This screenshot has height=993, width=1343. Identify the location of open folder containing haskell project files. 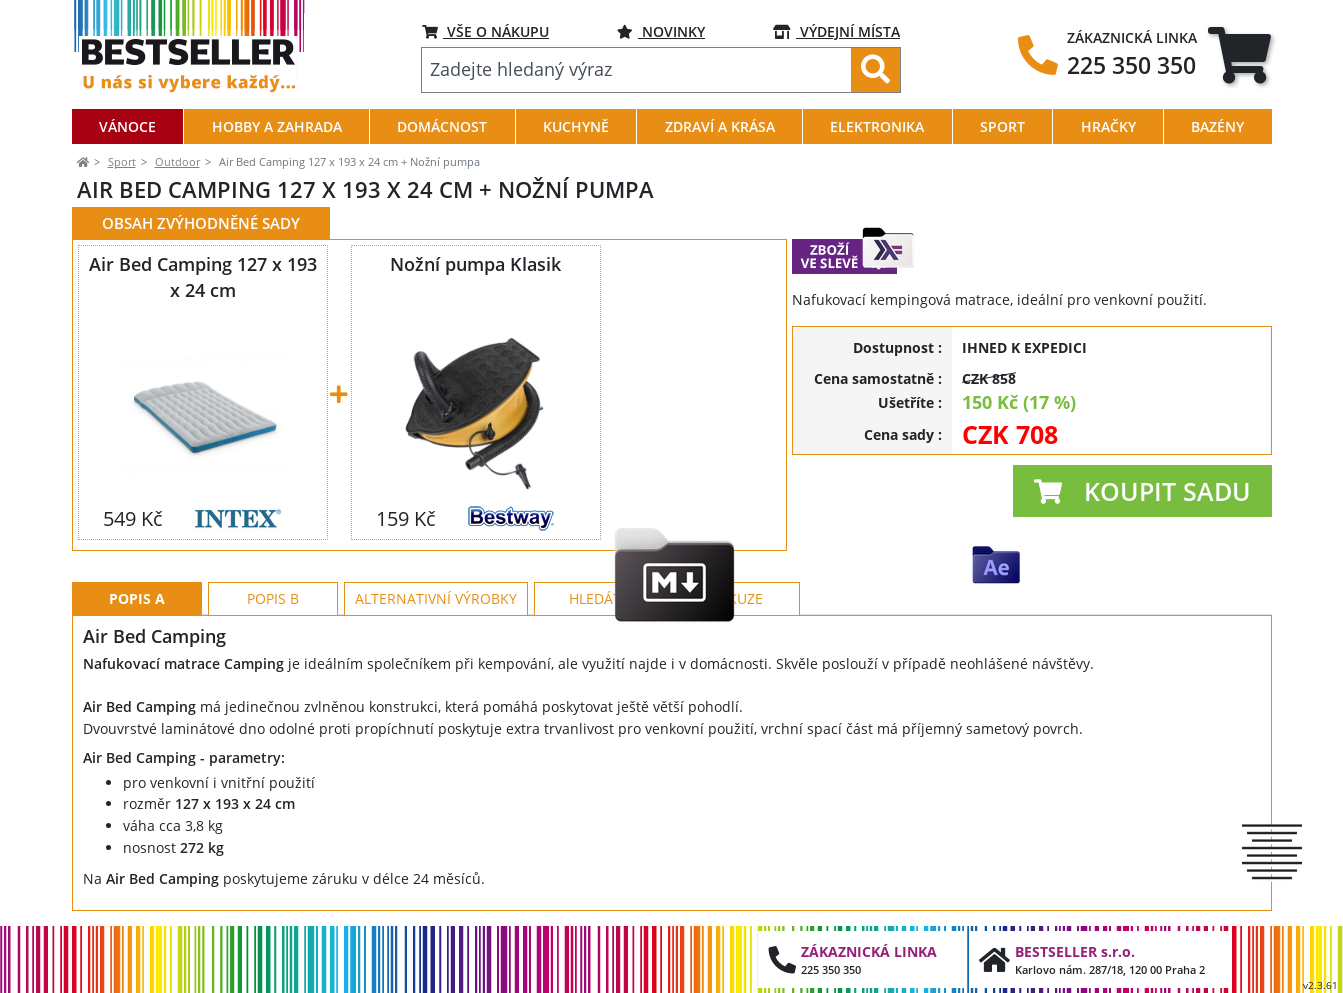
(888, 249).